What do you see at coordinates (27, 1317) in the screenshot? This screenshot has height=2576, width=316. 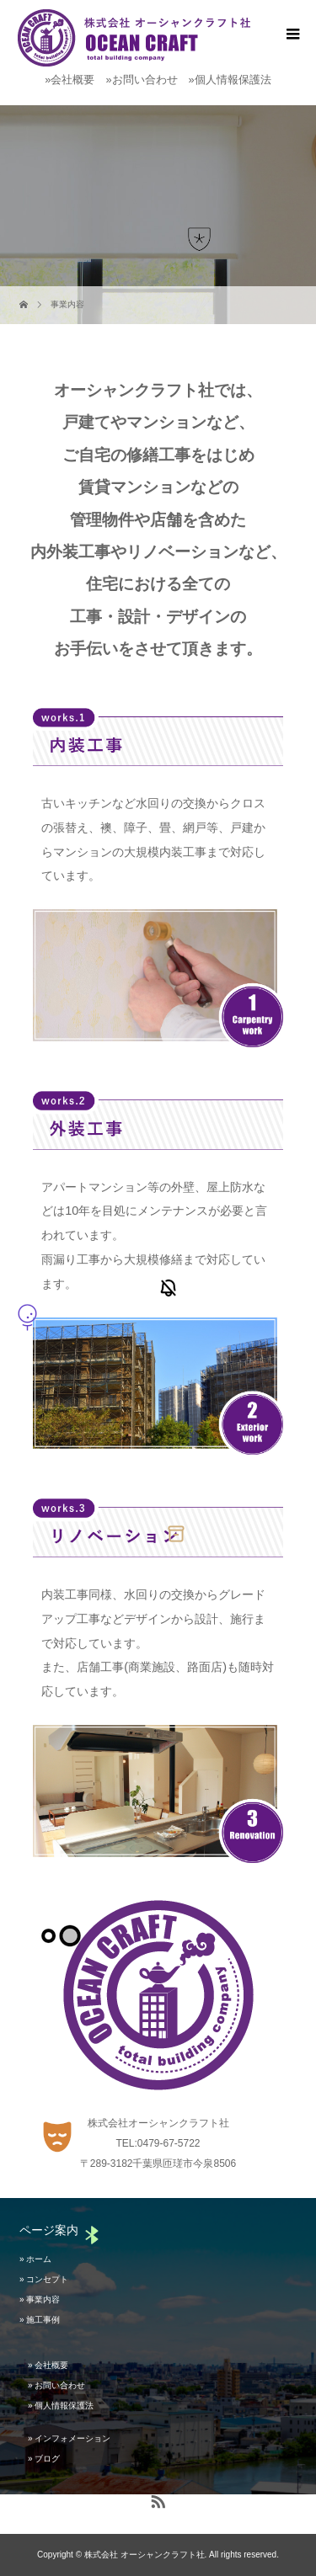 I see `access golf-related features or content` at bounding box center [27, 1317].